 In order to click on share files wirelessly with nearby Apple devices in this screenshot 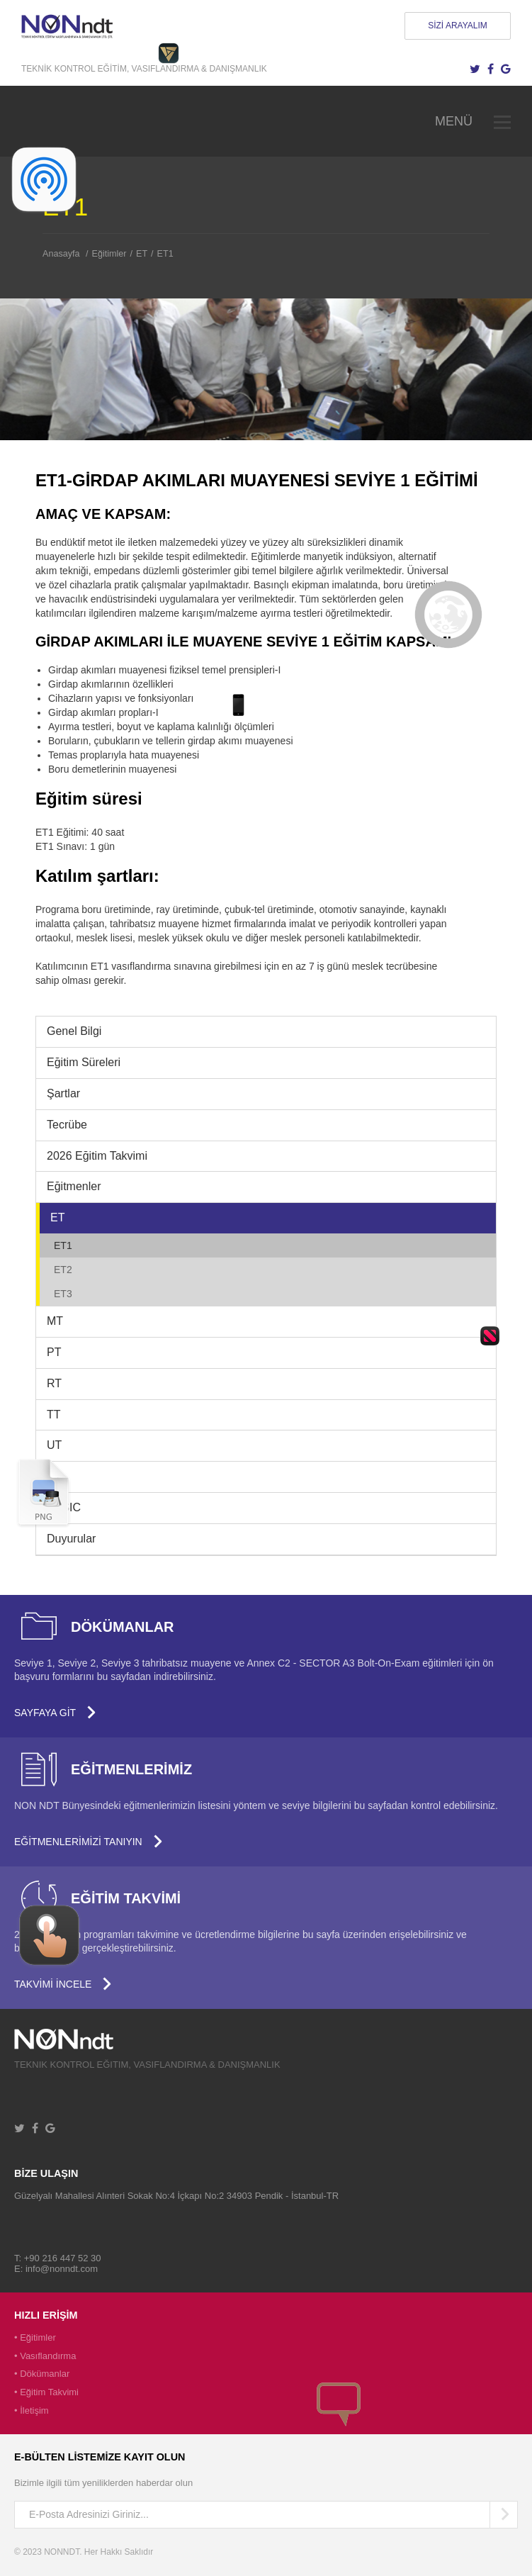, I will do `click(44, 179)`.